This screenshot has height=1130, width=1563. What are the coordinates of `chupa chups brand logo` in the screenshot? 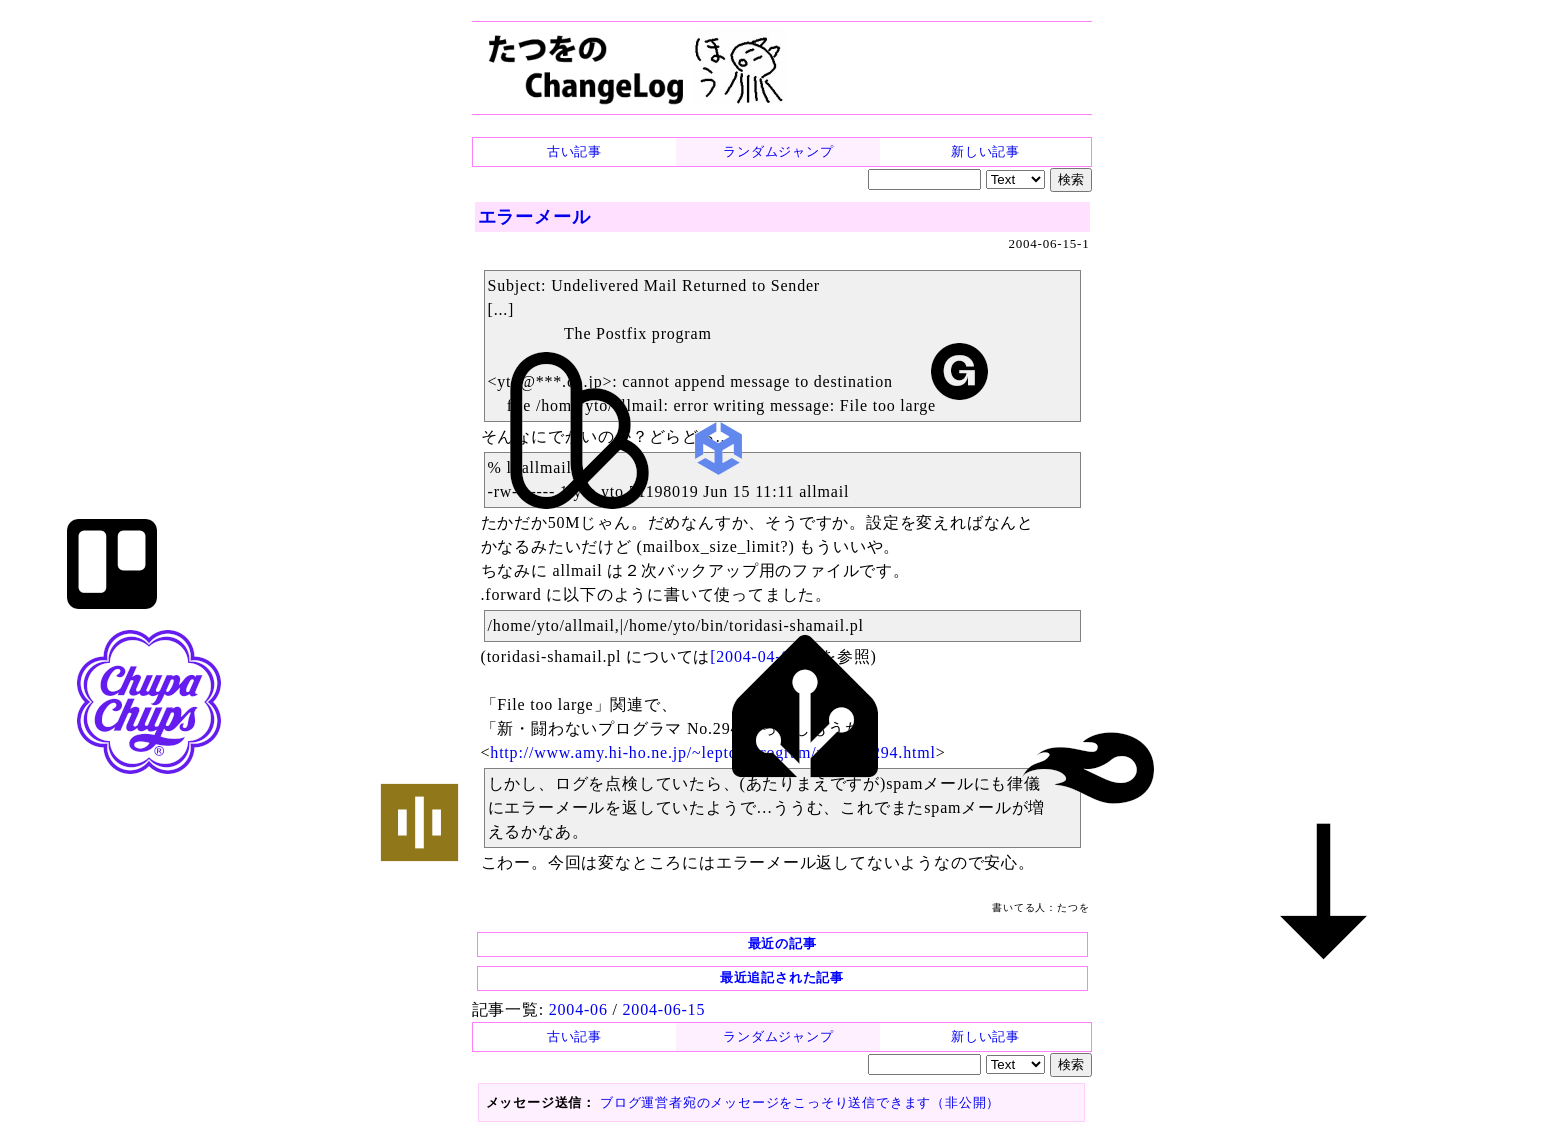 It's located at (149, 702).